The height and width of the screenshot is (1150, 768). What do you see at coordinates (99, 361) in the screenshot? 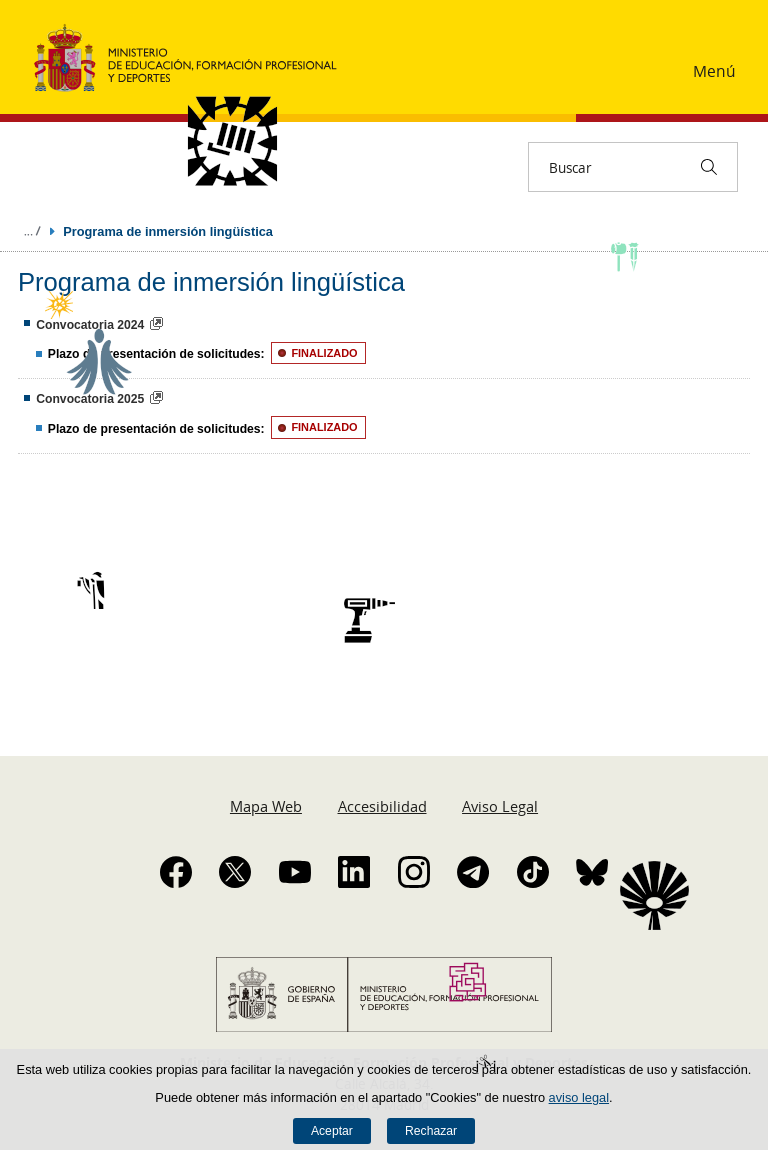
I see `equip a wing cloak or cape item` at bounding box center [99, 361].